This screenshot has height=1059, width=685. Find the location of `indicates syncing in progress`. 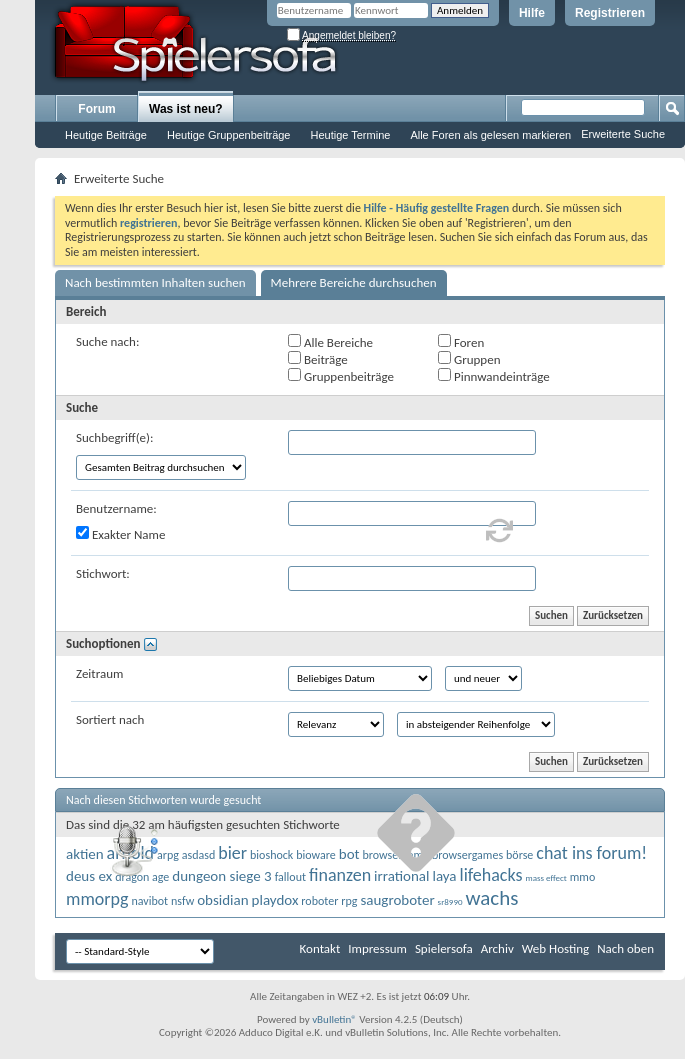

indicates syncing in progress is located at coordinates (499, 530).